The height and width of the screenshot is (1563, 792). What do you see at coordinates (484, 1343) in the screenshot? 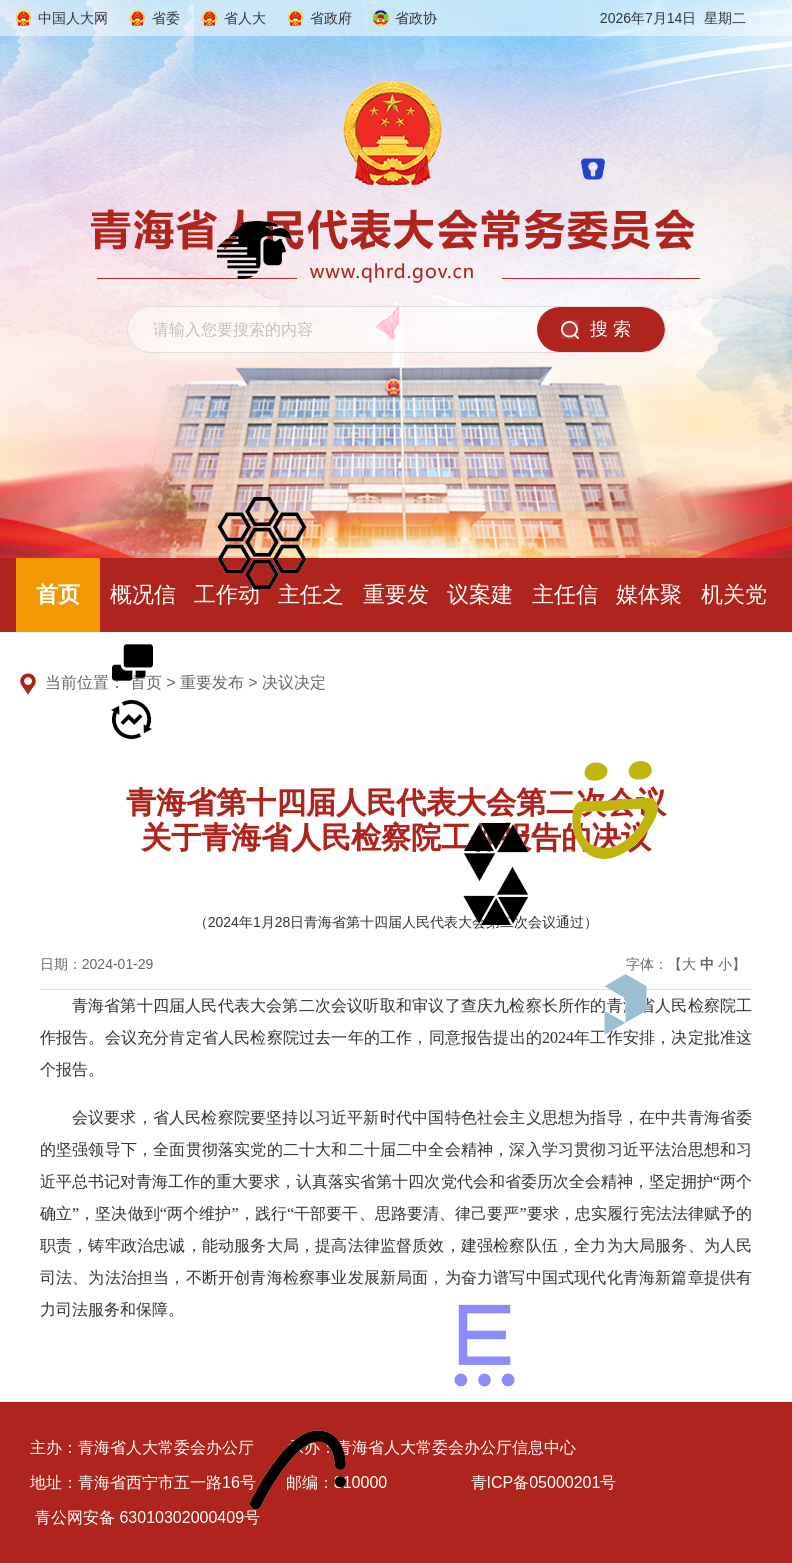
I see `apply emphasis formatting to selected text` at bounding box center [484, 1343].